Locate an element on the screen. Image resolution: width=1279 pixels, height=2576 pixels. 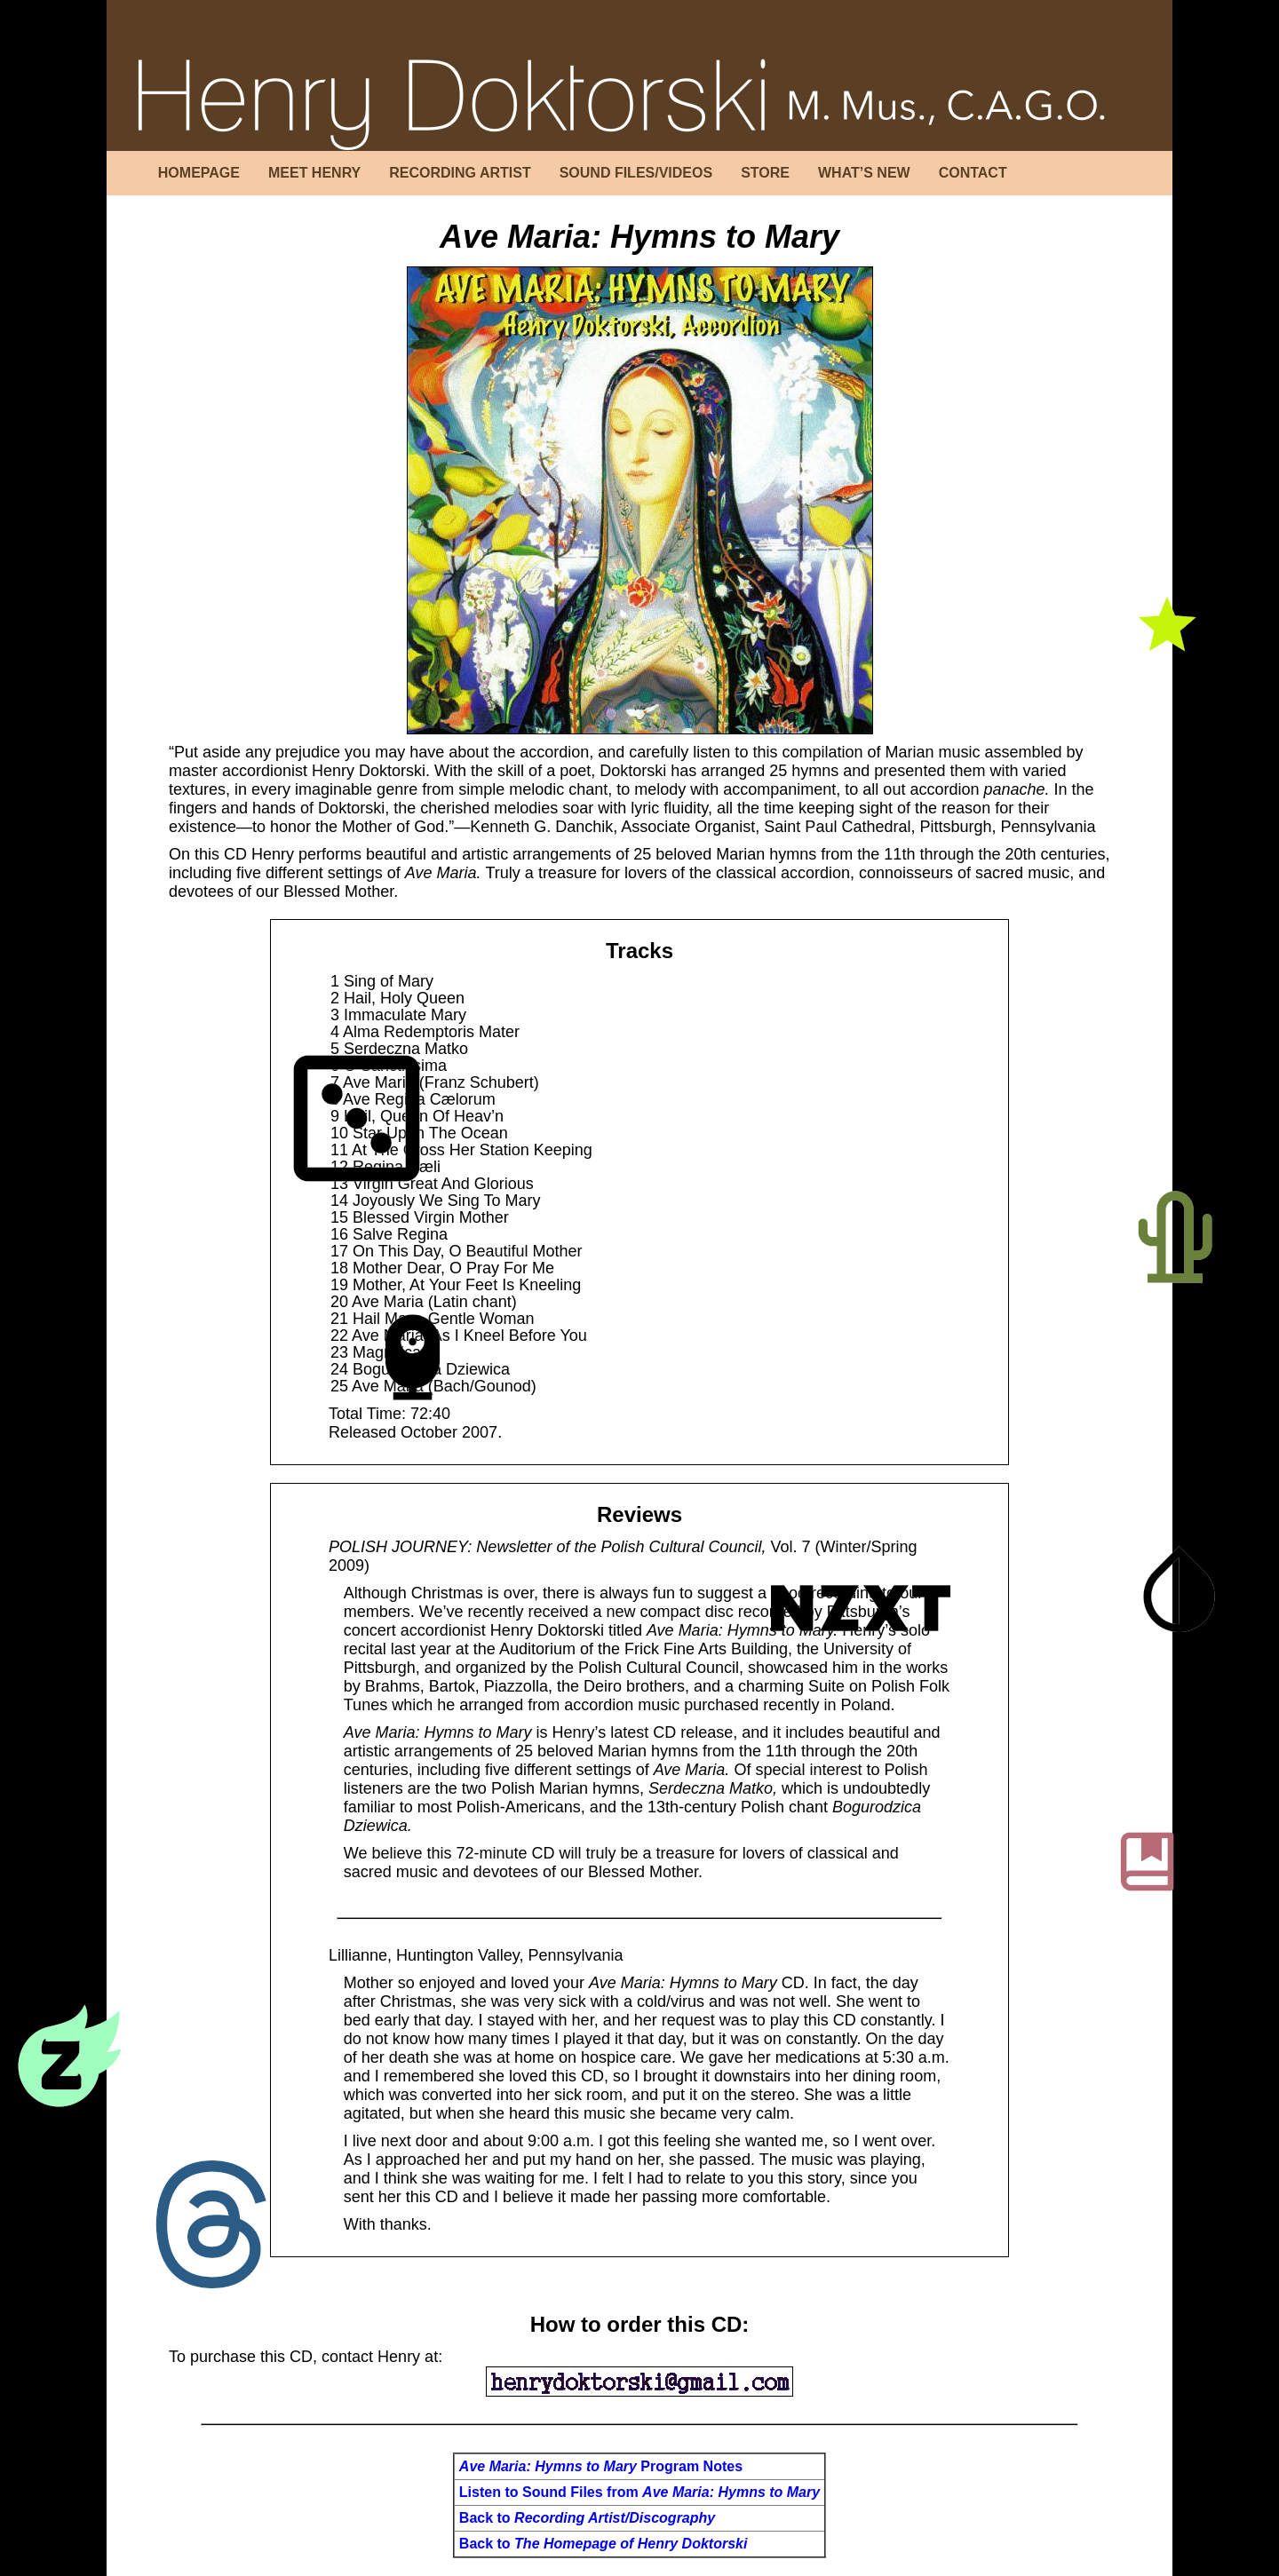
view bookmarked items is located at coordinates (1147, 1861).